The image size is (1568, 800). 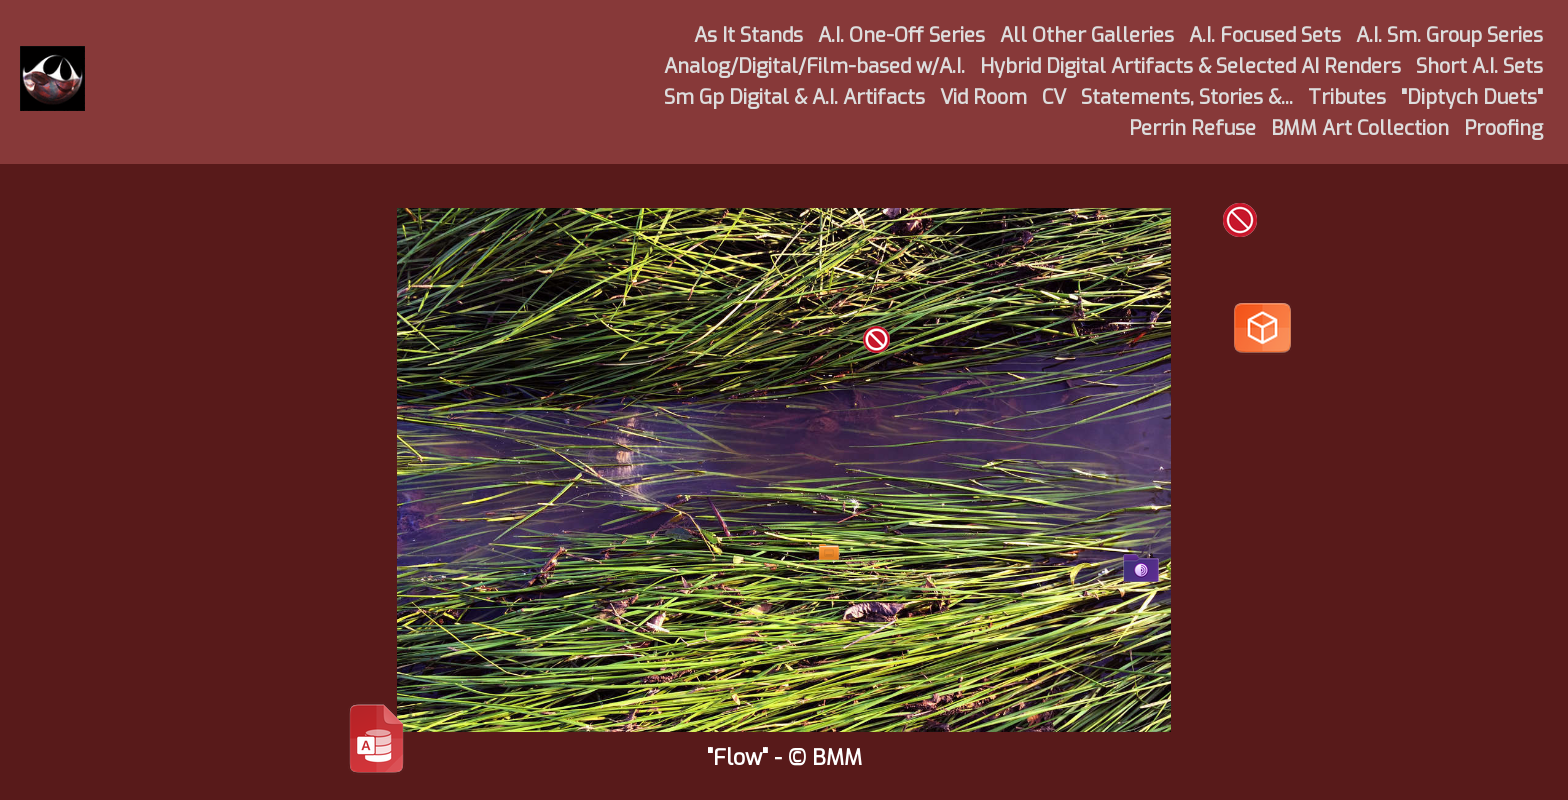 What do you see at coordinates (1141, 569) in the screenshot?
I see `folder containing tor browser files` at bounding box center [1141, 569].